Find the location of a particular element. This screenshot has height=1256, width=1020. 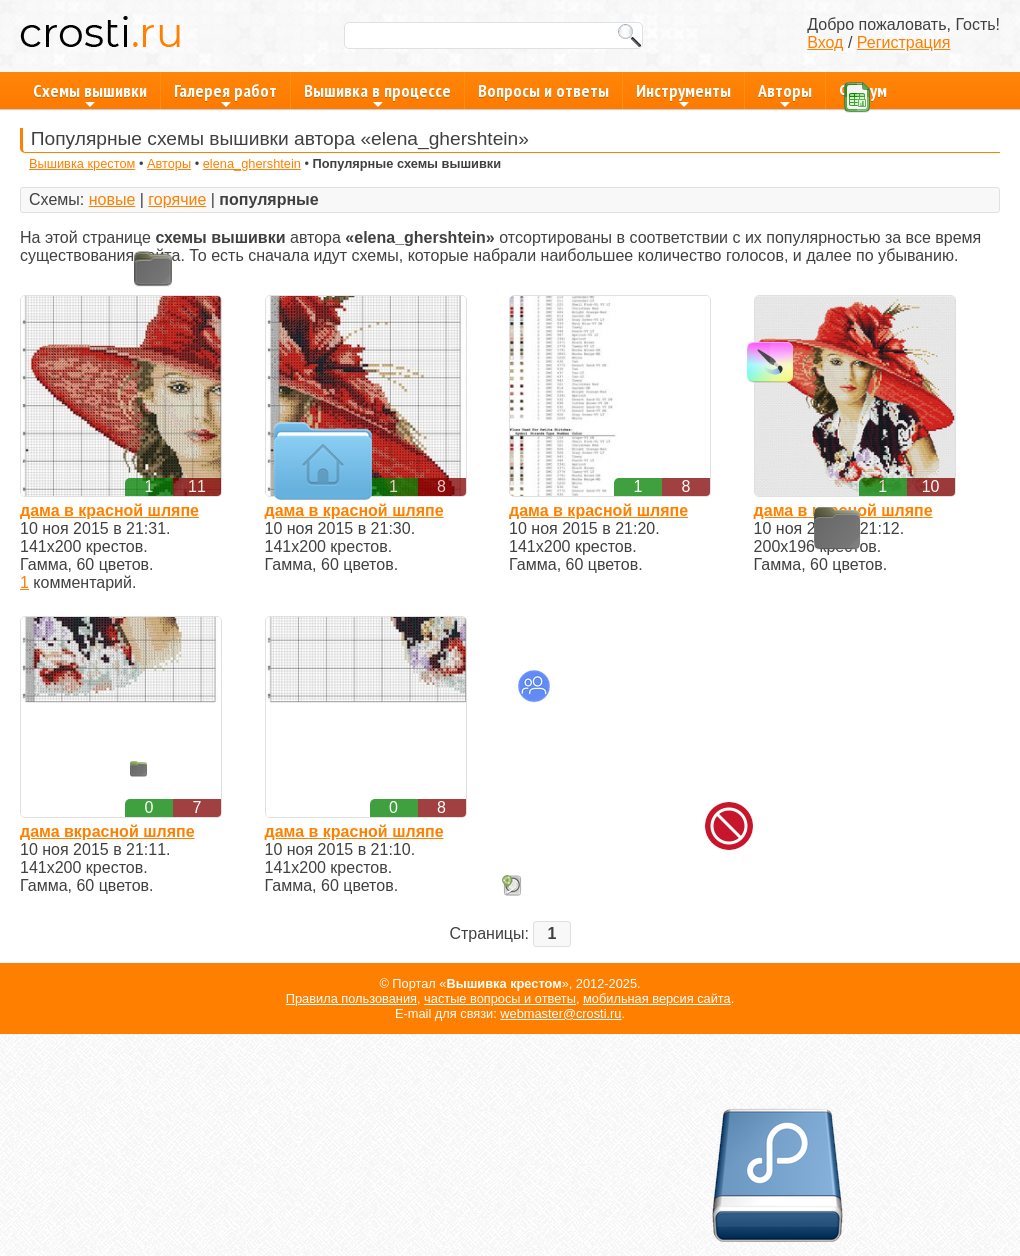

delete or remove selected item is located at coordinates (729, 826).